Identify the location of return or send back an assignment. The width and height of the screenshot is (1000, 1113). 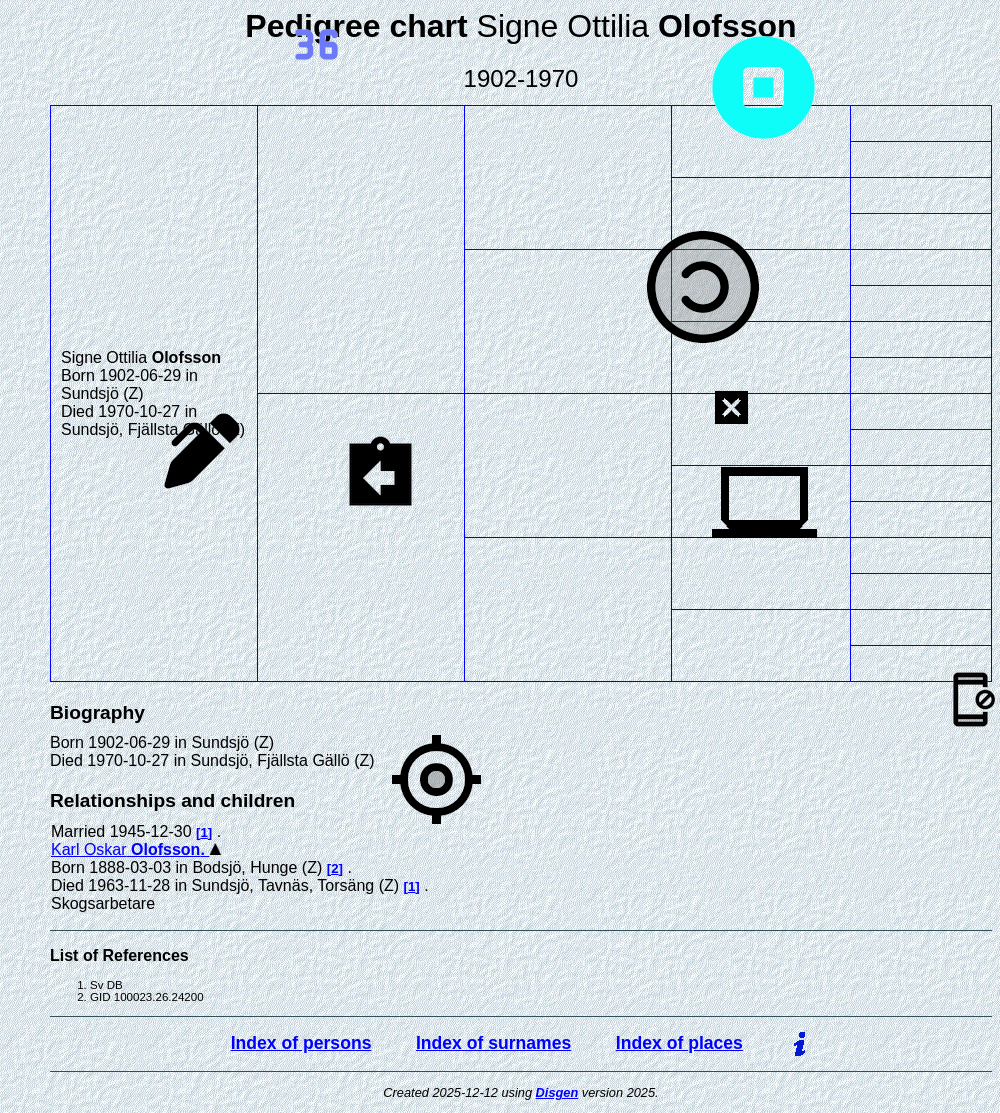
(380, 474).